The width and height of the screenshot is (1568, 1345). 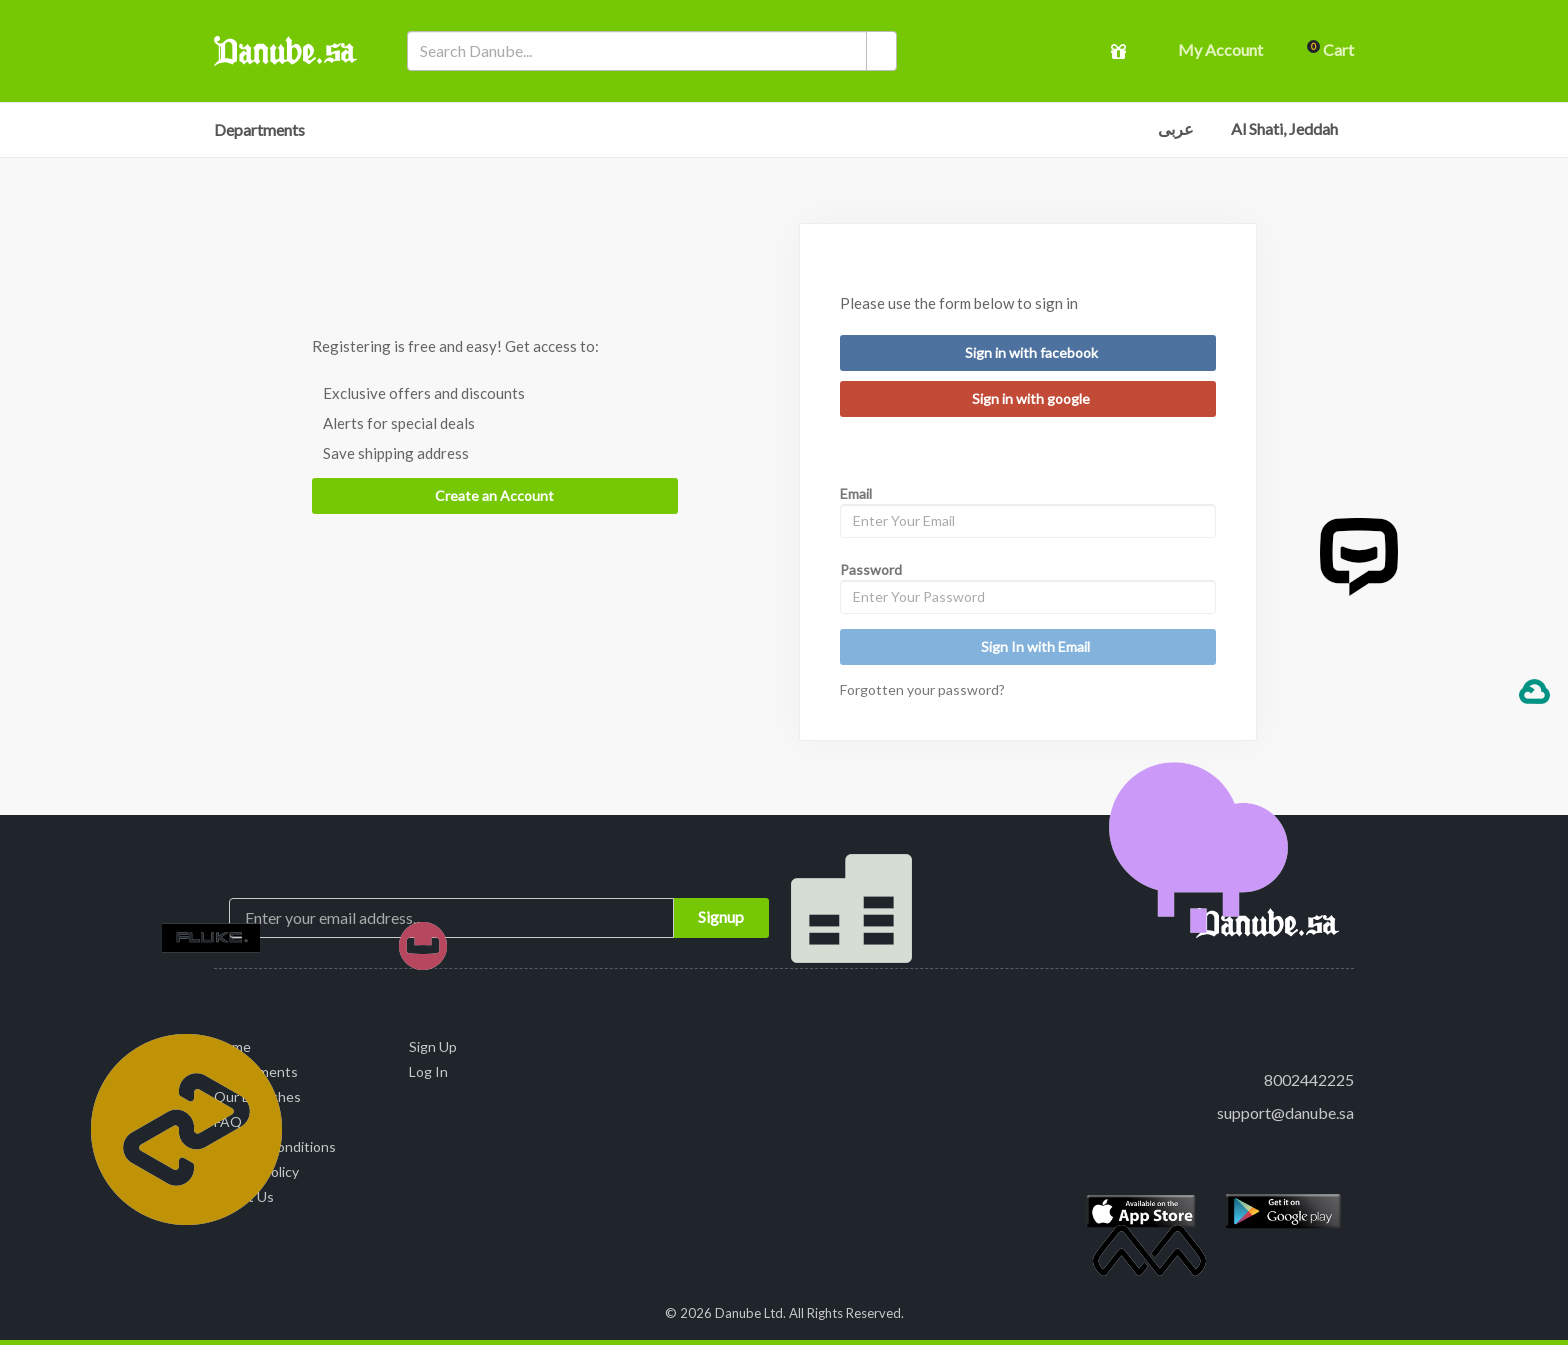 I want to click on momenteo app logo, so click(x=1149, y=1250).